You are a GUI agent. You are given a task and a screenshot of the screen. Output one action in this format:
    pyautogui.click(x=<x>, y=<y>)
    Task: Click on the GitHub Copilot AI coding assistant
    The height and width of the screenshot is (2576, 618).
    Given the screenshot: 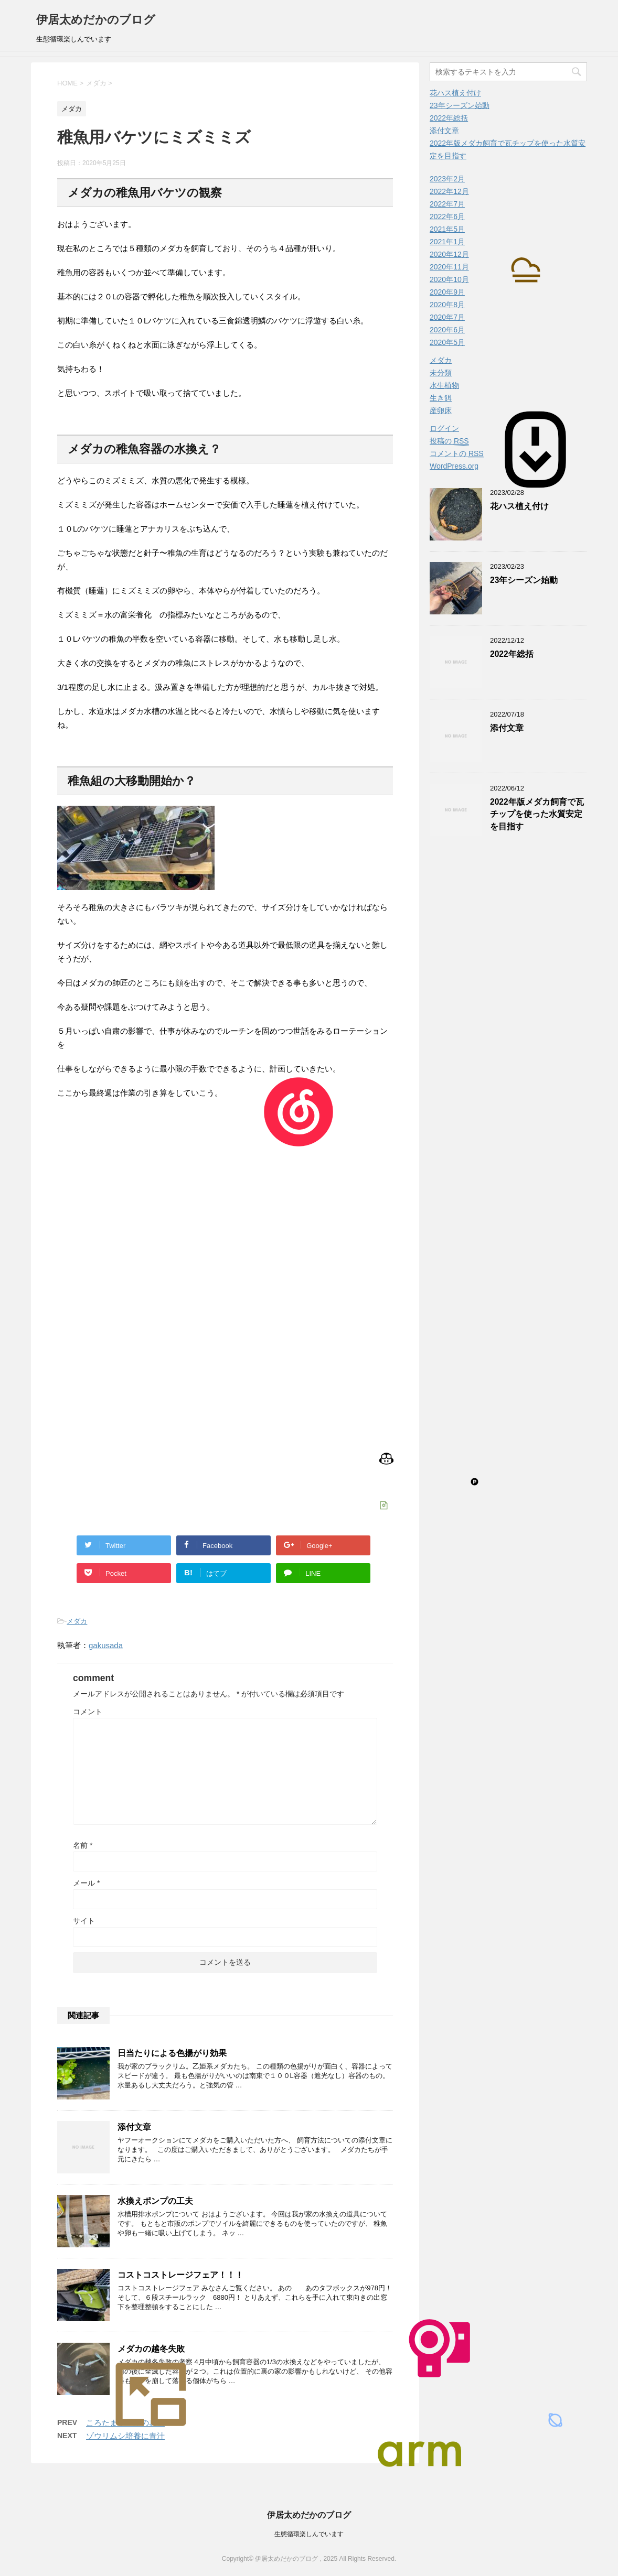 What is the action you would take?
    pyautogui.click(x=386, y=1458)
    